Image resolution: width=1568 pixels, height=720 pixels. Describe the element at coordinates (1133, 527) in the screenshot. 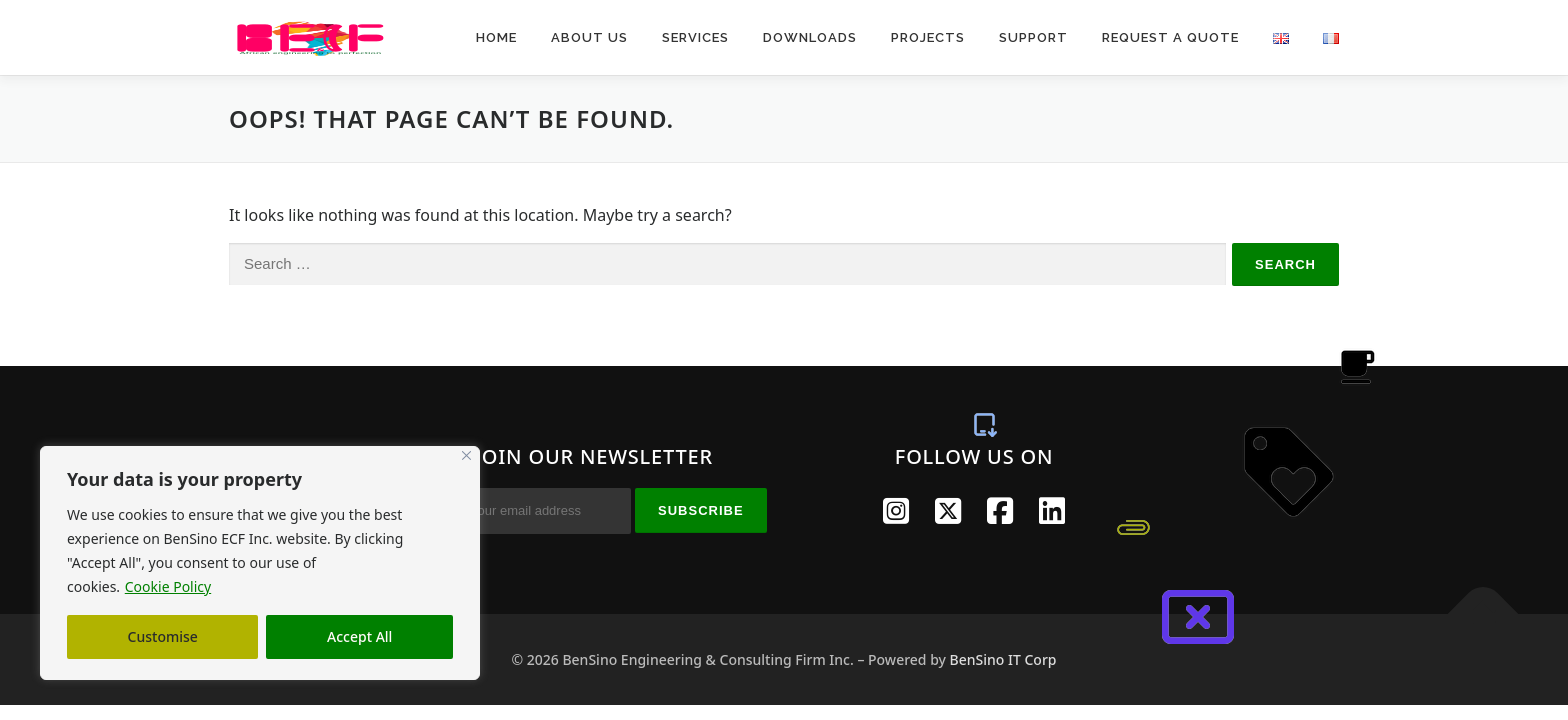

I see `attach a file to your message` at that location.